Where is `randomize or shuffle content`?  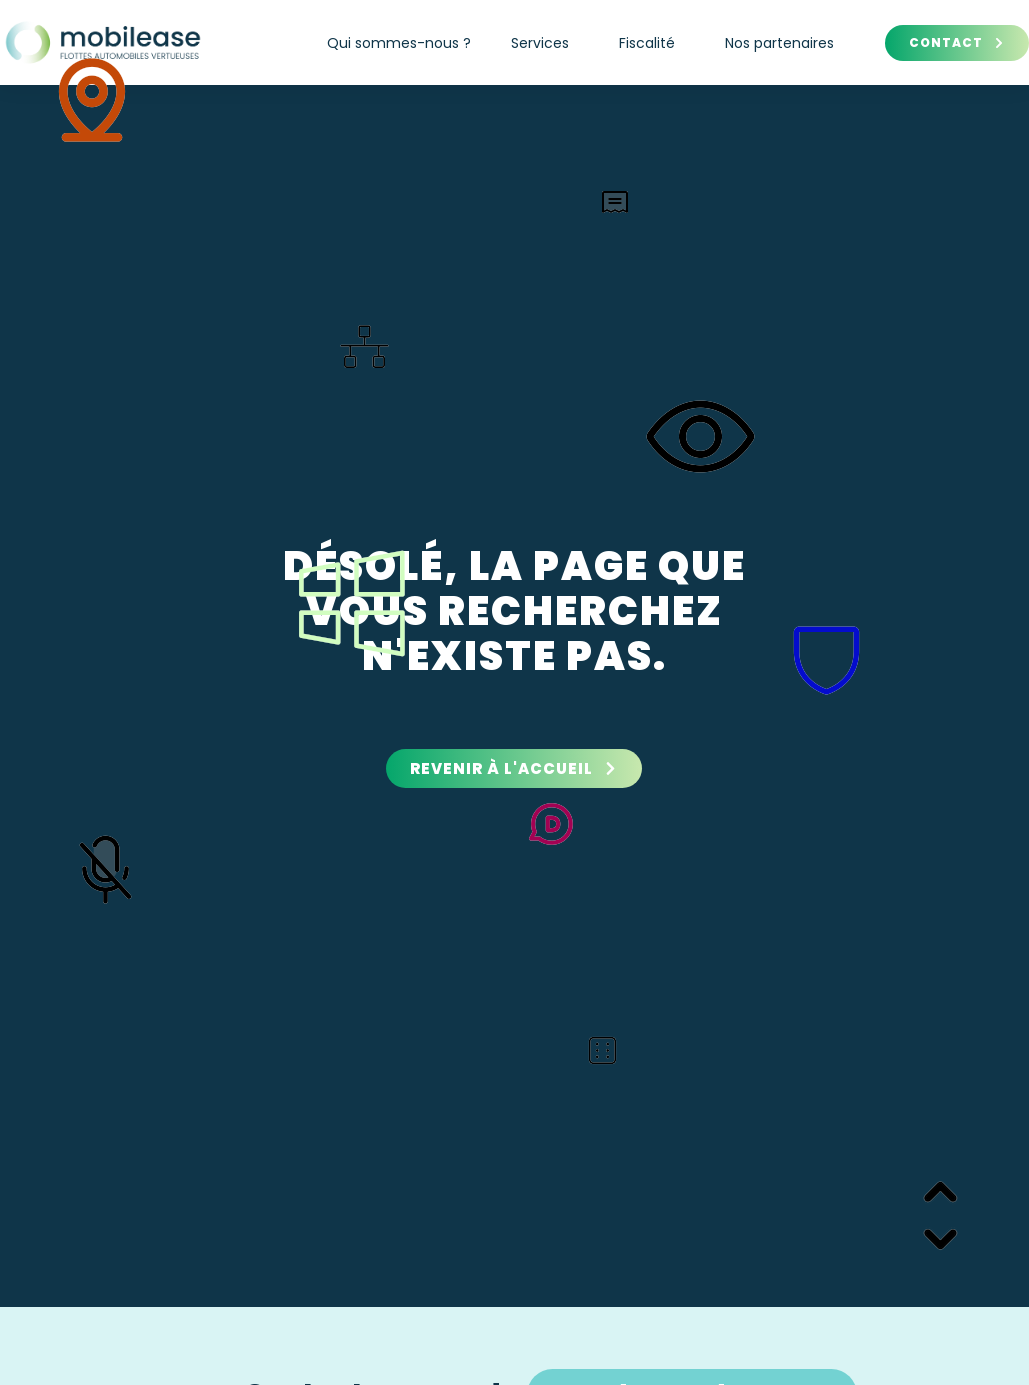 randomize or shuffle content is located at coordinates (602, 1050).